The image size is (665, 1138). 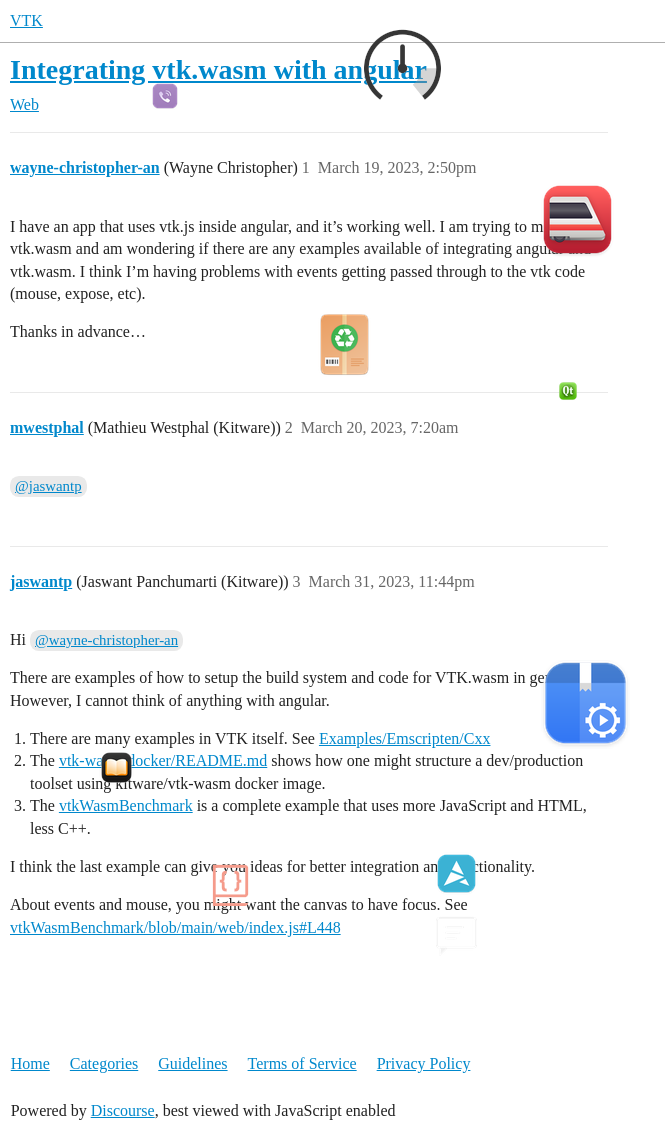 What do you see at coordinates (344, 344) in the screenshot?
I see `system cleanup or package removal in progress` at bounding box center [344, 344].